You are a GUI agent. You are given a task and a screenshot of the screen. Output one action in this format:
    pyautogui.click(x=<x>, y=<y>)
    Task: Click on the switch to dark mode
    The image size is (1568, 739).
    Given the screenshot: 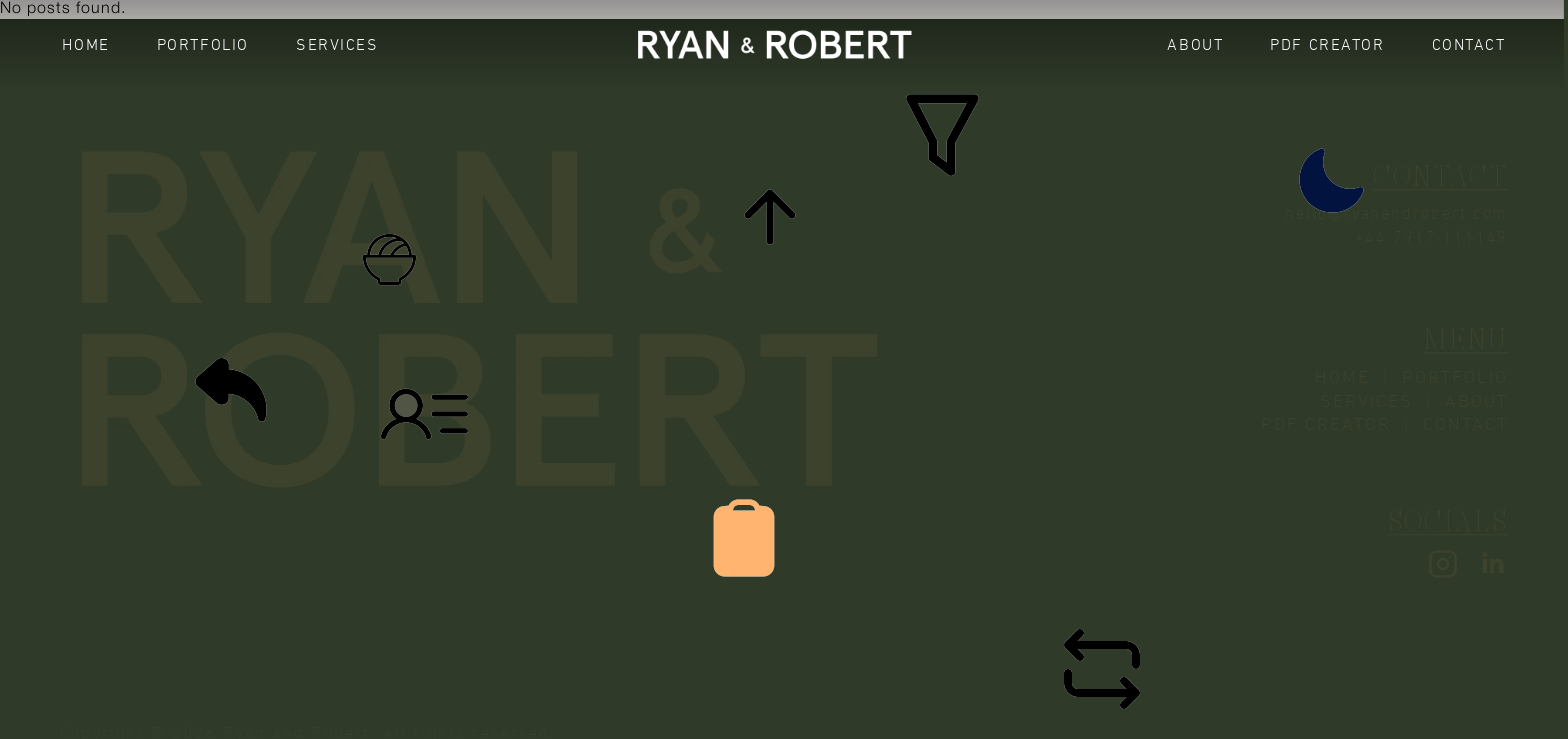 What is the action you would take?
    pyautogui.click(x=1331, y=180)
    